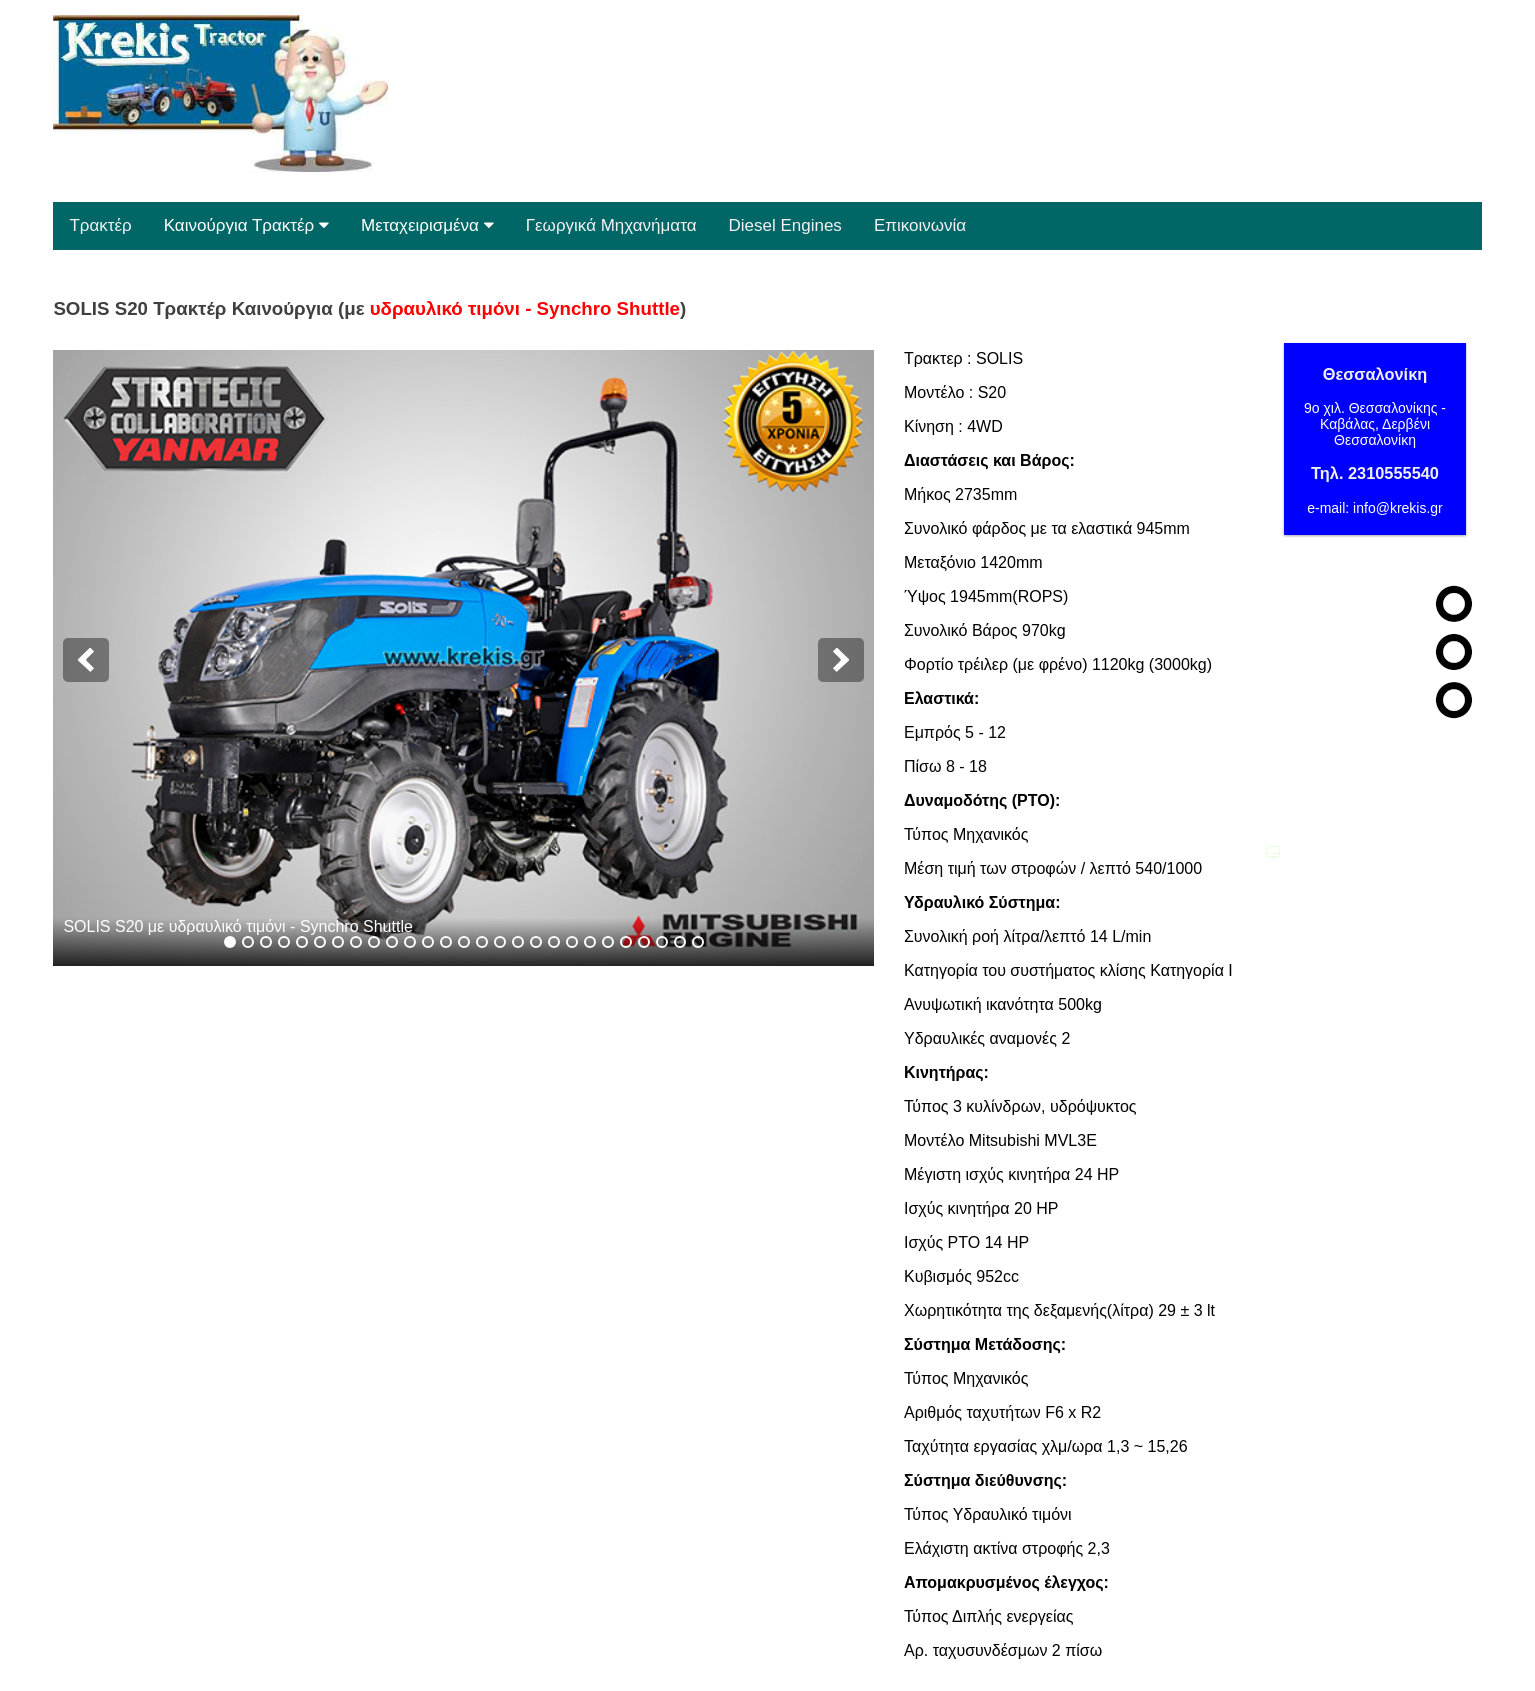 This screenshot has height=1691, width=1535. What do you see at coordinates (1454, 652) in the screenshot?
I see `open more options menu` at bounding box center [1454, 652].